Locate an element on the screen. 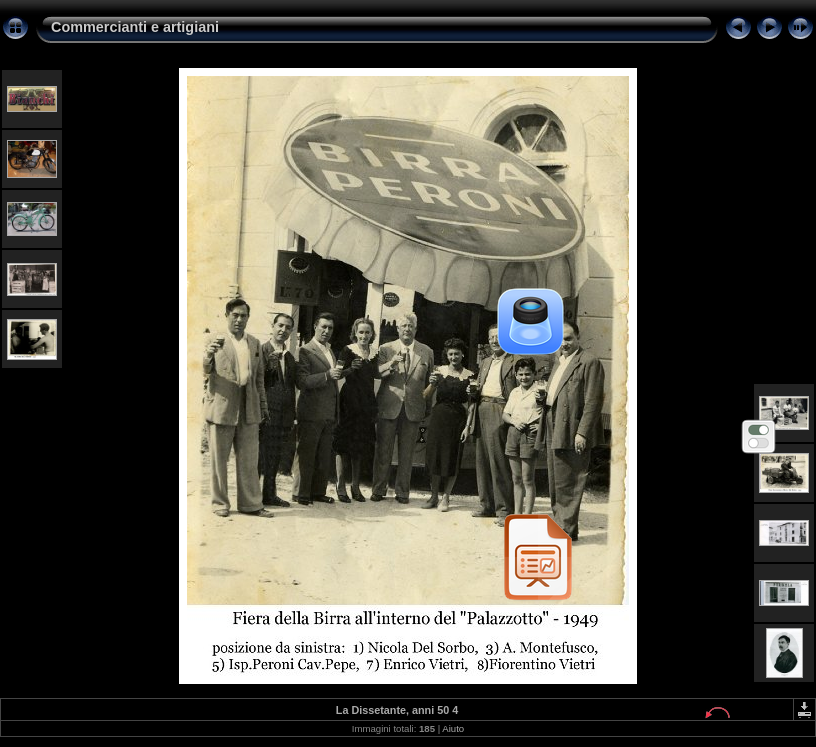  open unity tweak tool settings is located at coordinates (758, 436).